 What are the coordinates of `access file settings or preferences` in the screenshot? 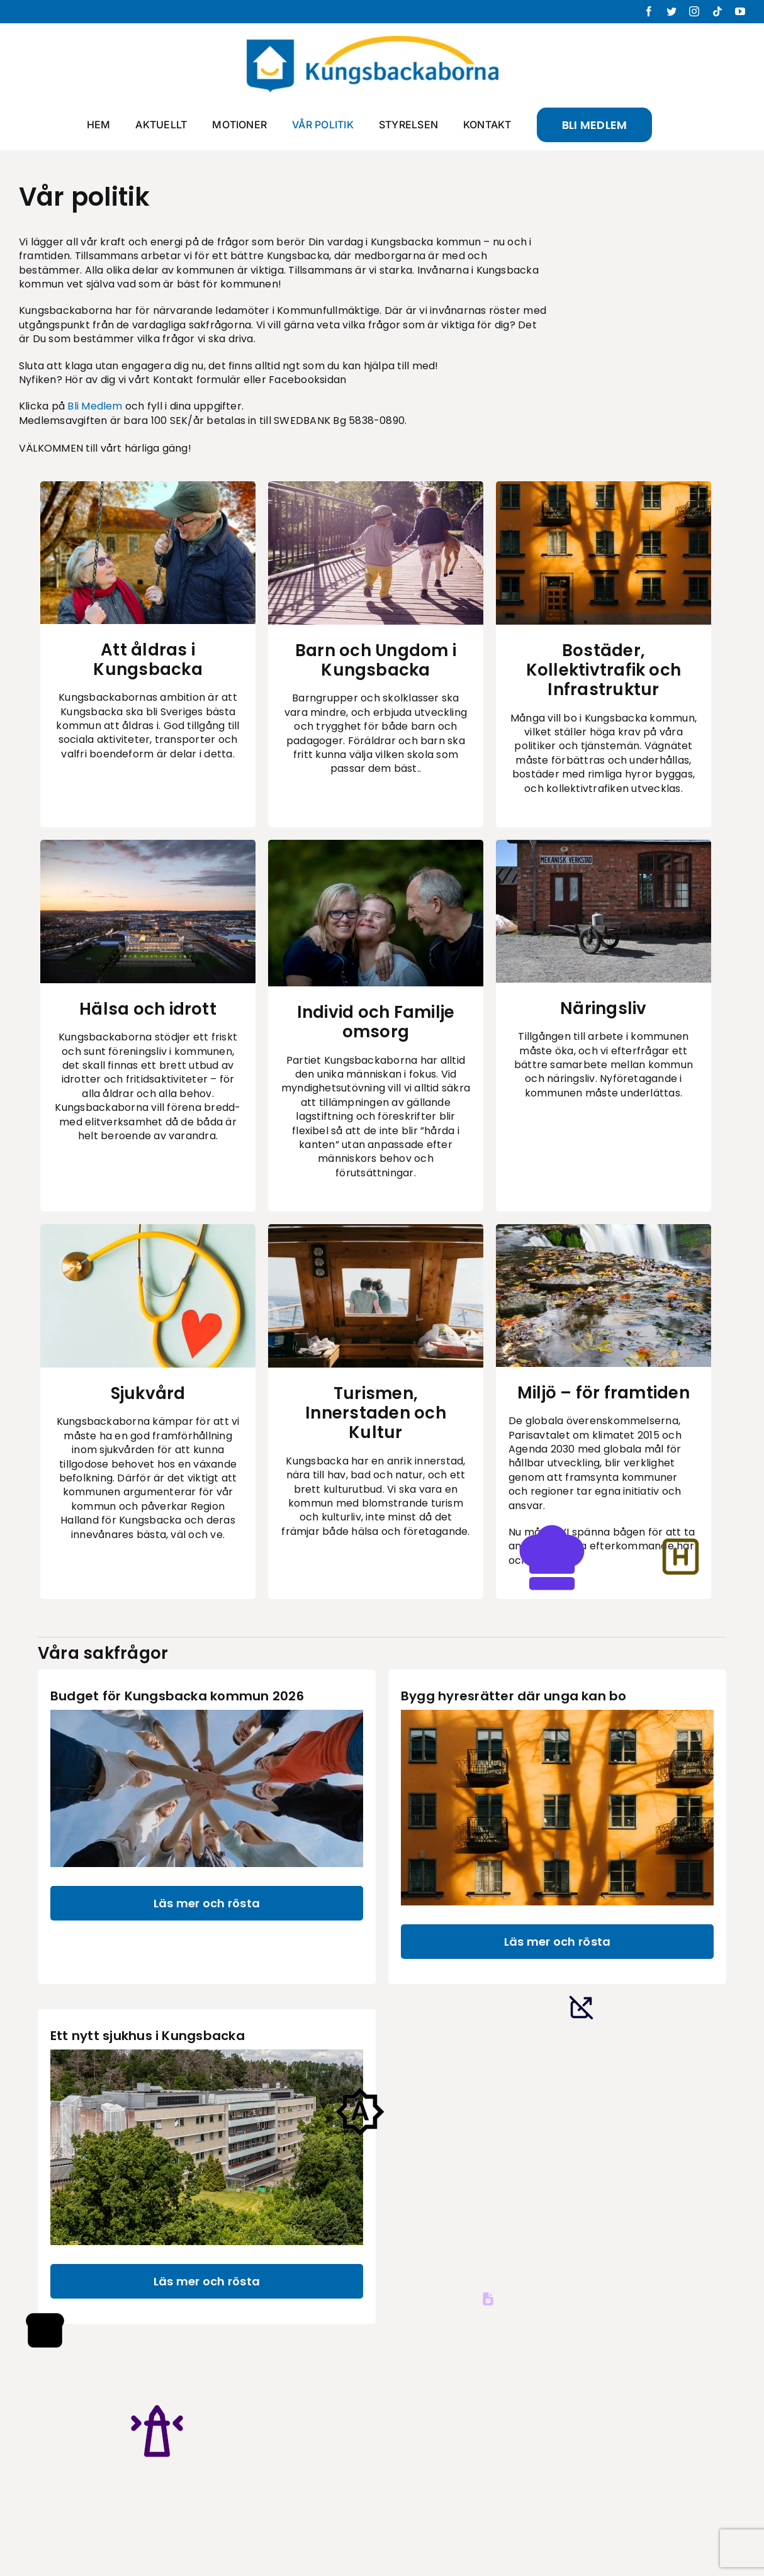 It's located at (488, 2299).